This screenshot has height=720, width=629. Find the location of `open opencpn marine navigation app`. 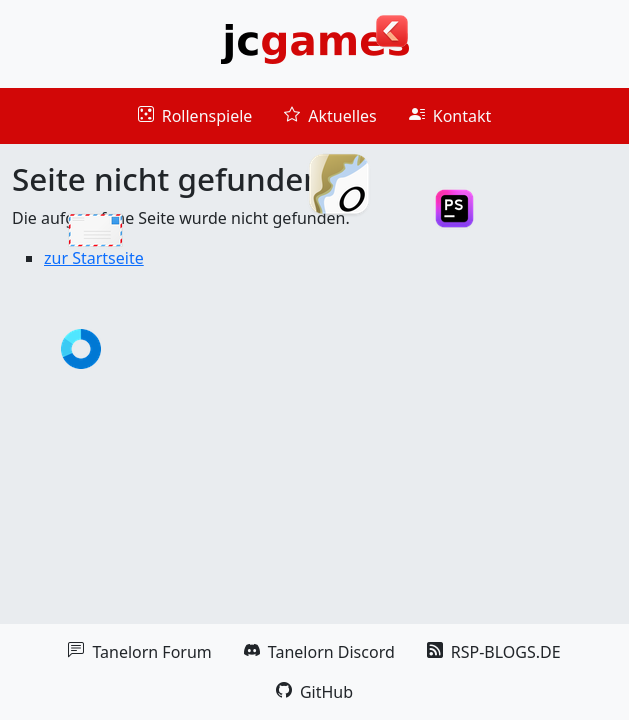

open opencpn marine navigation app is located at coordinates (339, 184).